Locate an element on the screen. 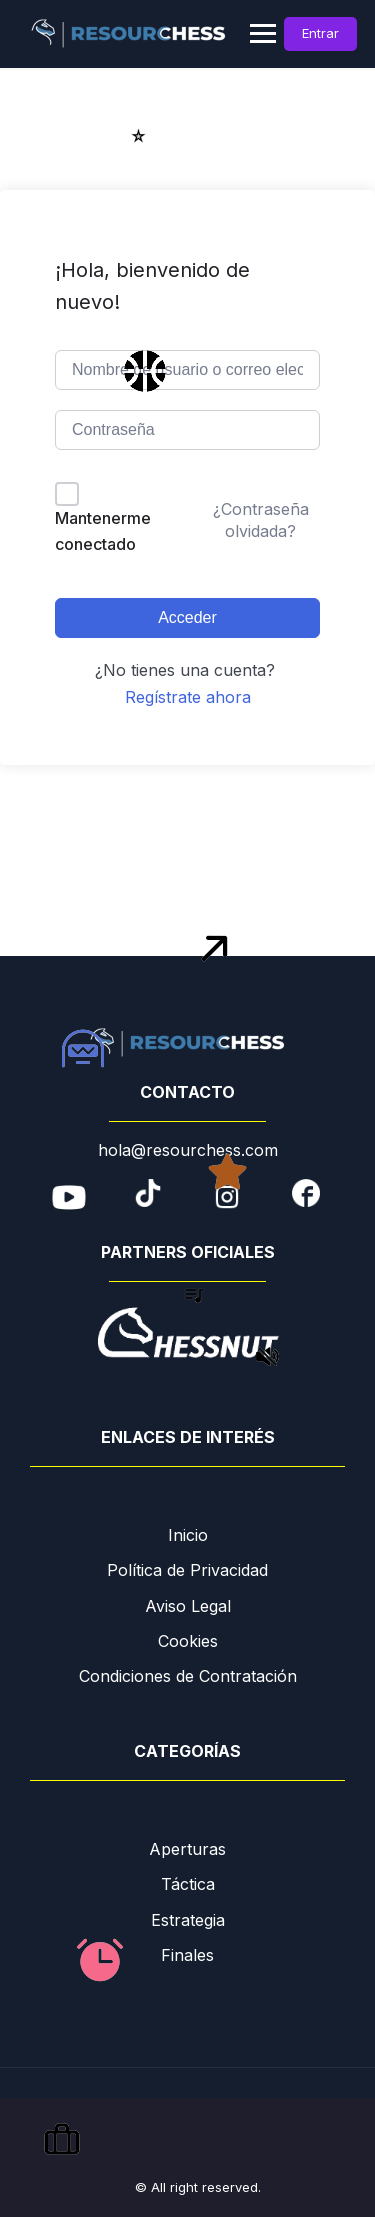  access work or business-related content is located at coordinates (62, 2139).